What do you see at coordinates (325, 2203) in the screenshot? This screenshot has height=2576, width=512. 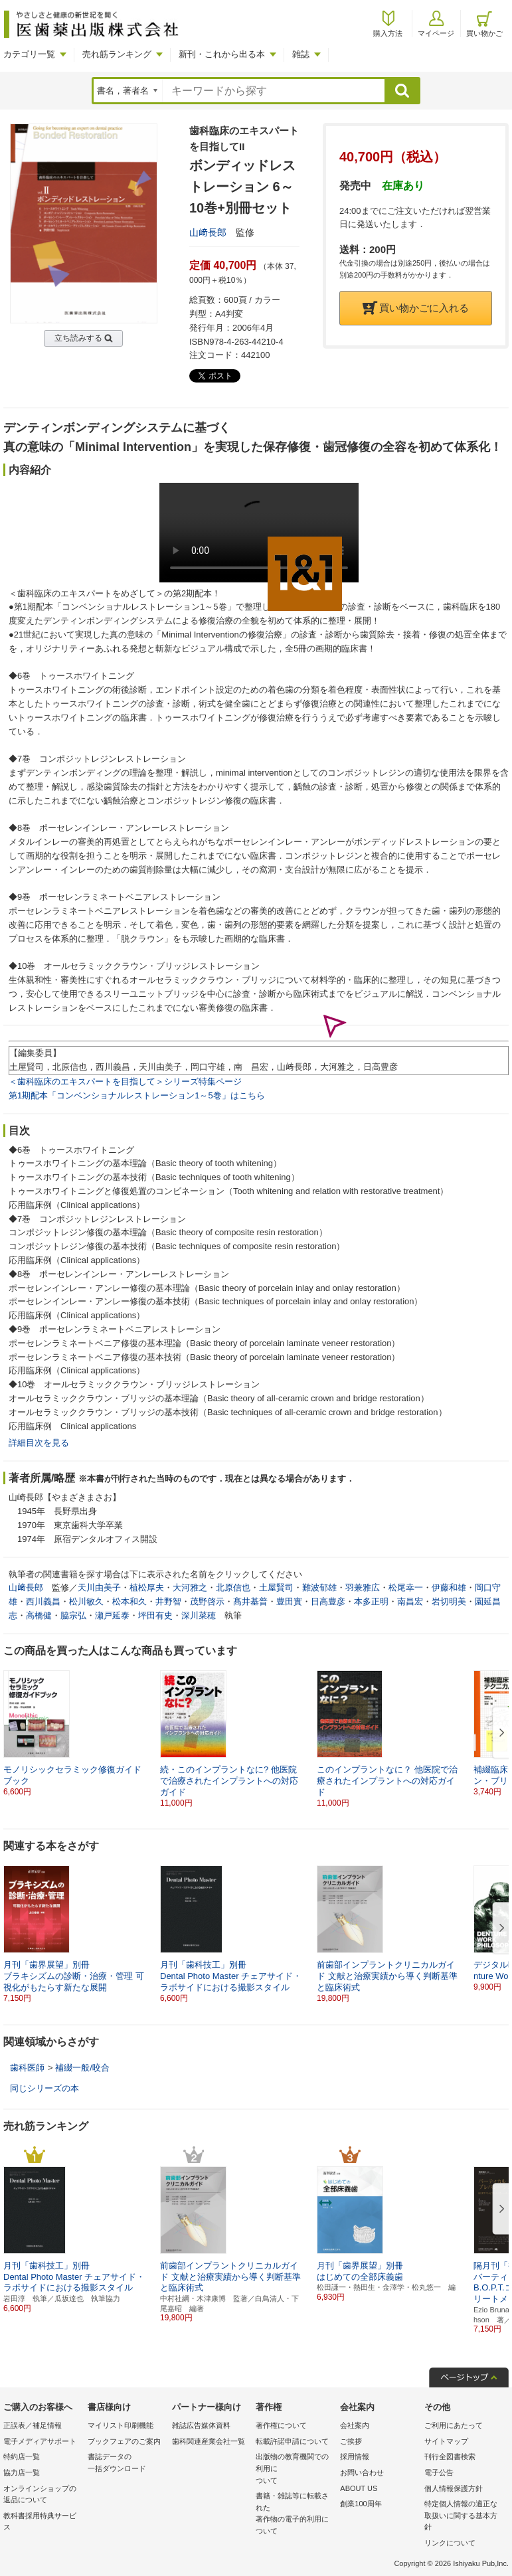 I see `expand content horizontally` at bounding box center [325, 2203].